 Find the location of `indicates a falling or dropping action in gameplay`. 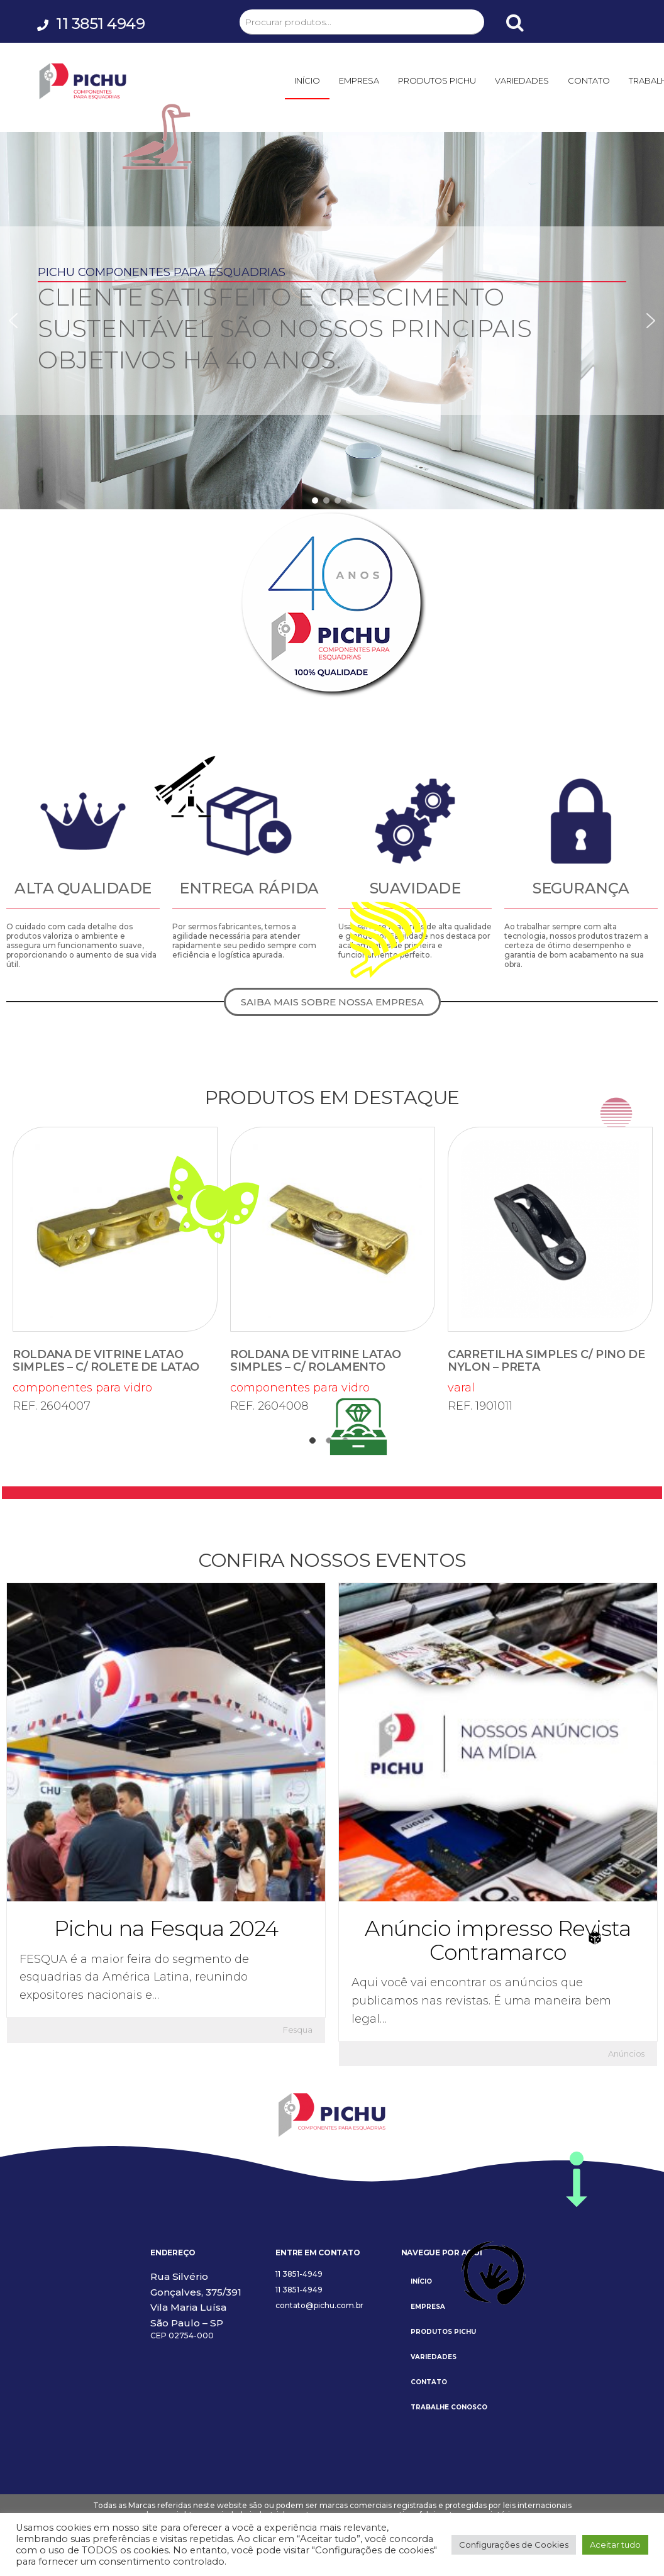

indicates a falling or dropping action in gameplay is located at coordinates (577, 2179).